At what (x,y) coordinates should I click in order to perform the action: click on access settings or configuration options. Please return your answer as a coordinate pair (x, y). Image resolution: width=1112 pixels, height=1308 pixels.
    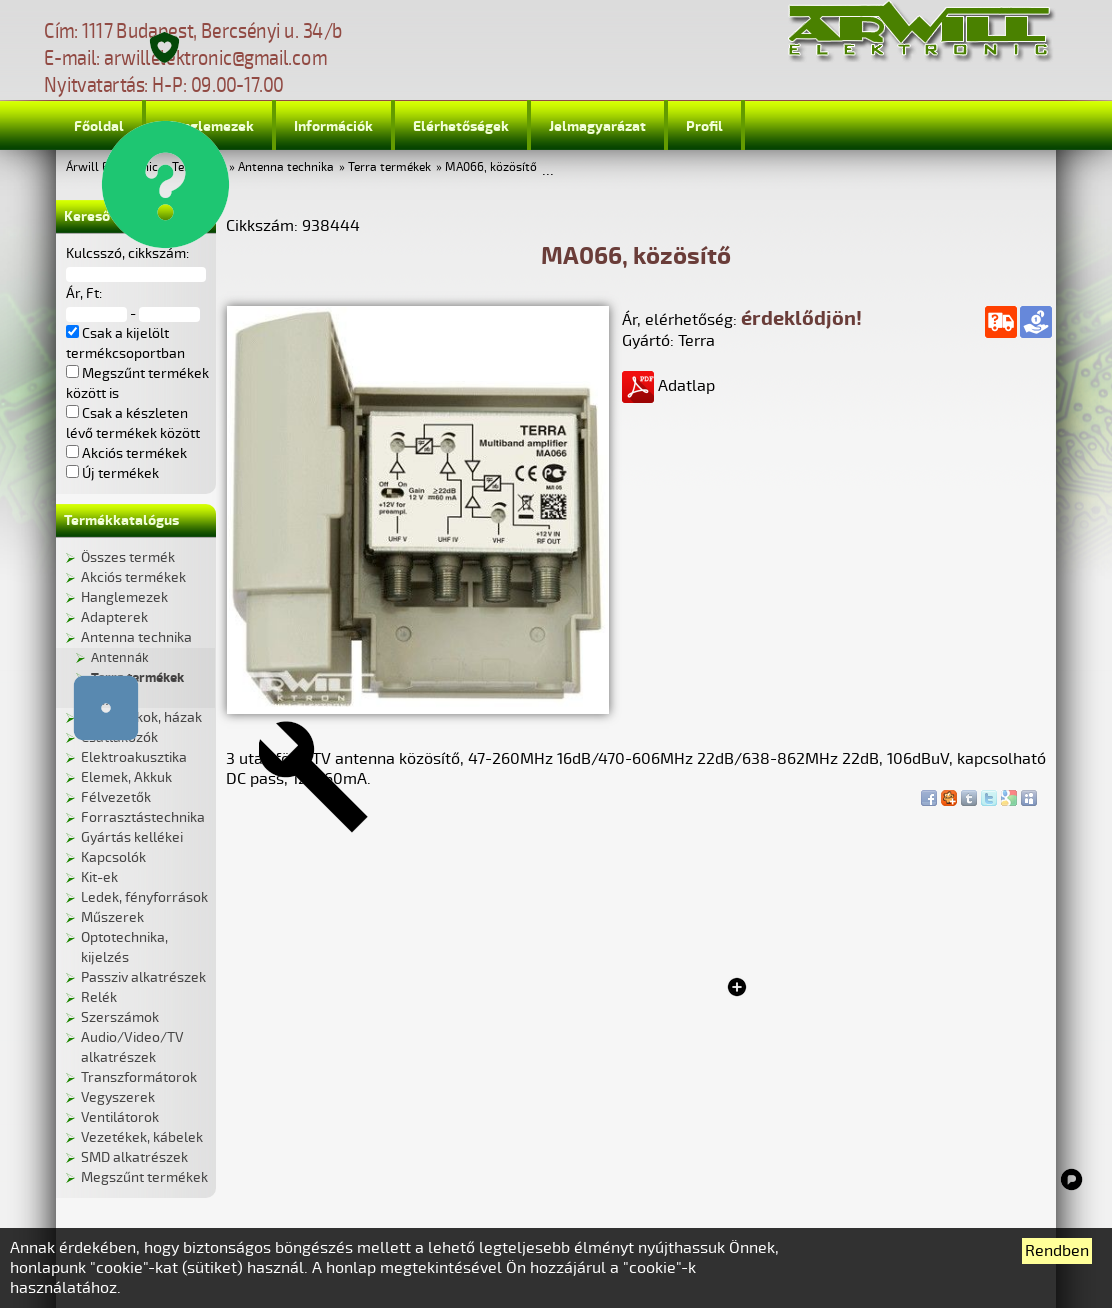
    Looking at the image, I should click on (315, 777).